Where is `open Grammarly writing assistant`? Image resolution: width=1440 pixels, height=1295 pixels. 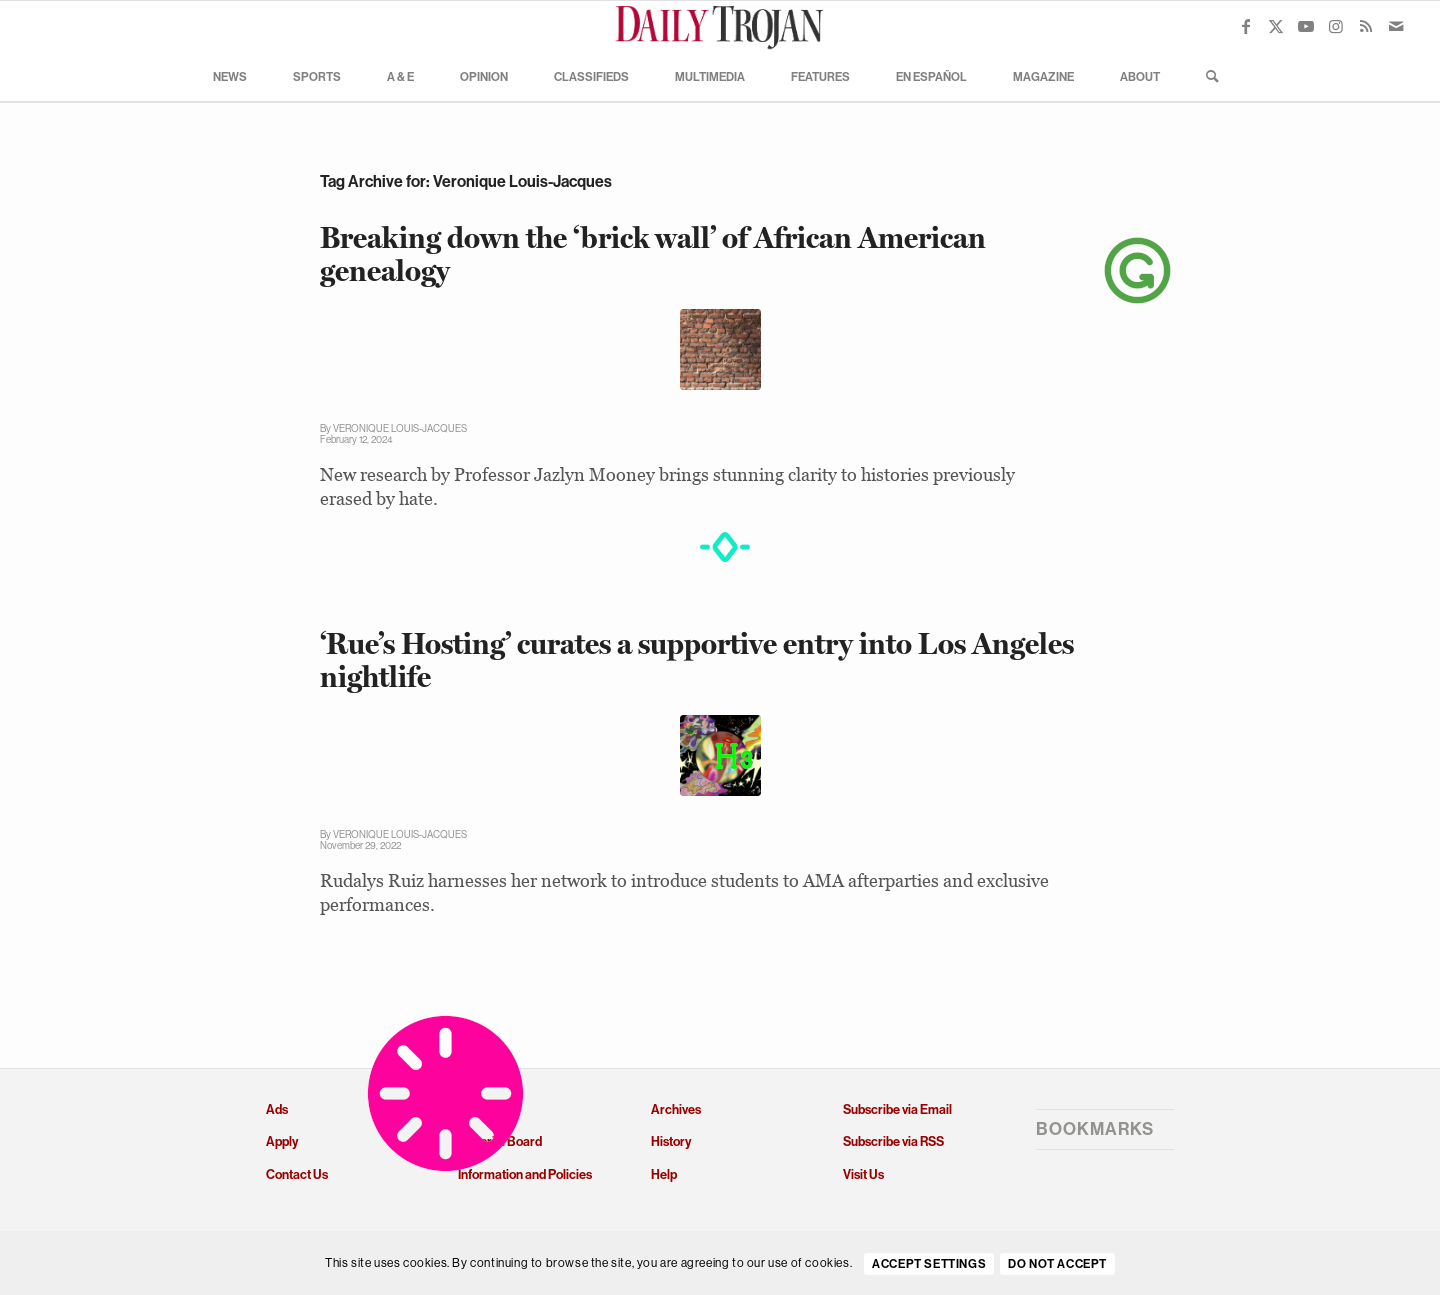
open Grammarly writing assistant is located at coordinates (1137, 270).